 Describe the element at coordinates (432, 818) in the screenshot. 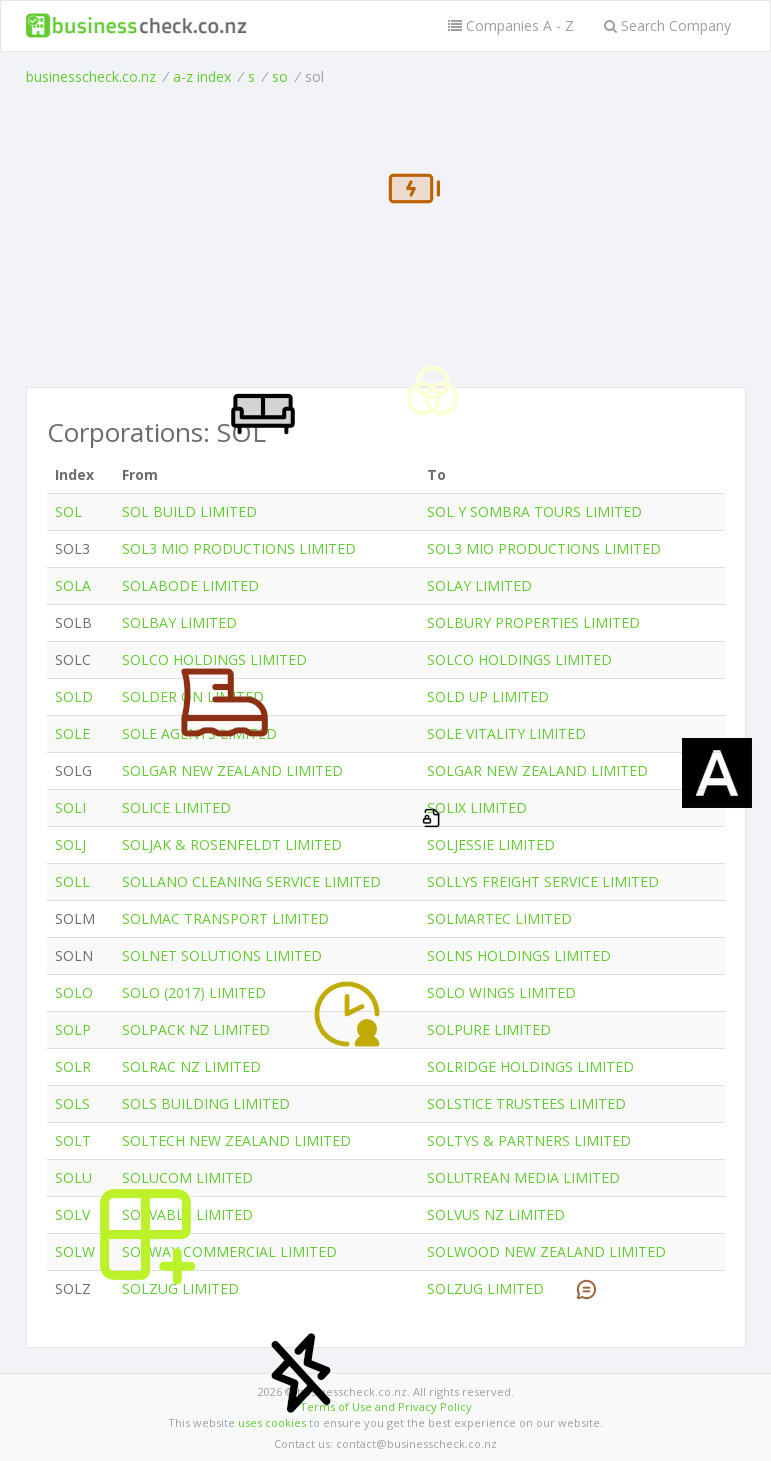

I see `access a password-protected file` at that location.